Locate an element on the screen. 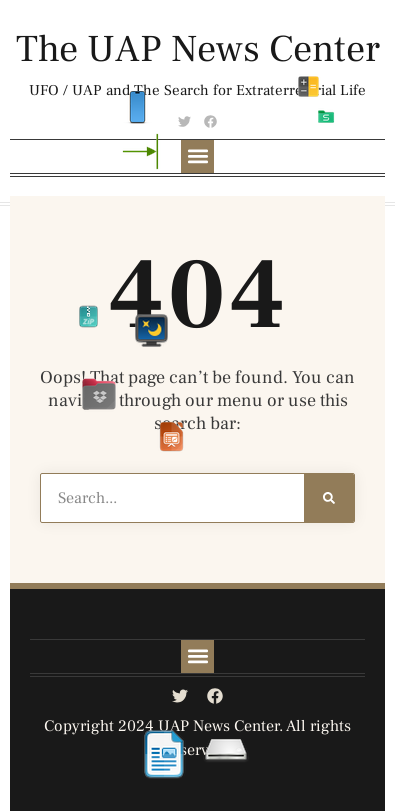 This screenshot has width=395, height=811. open folder containing WPS spreadsheet files is located at coordinates (326, 117).